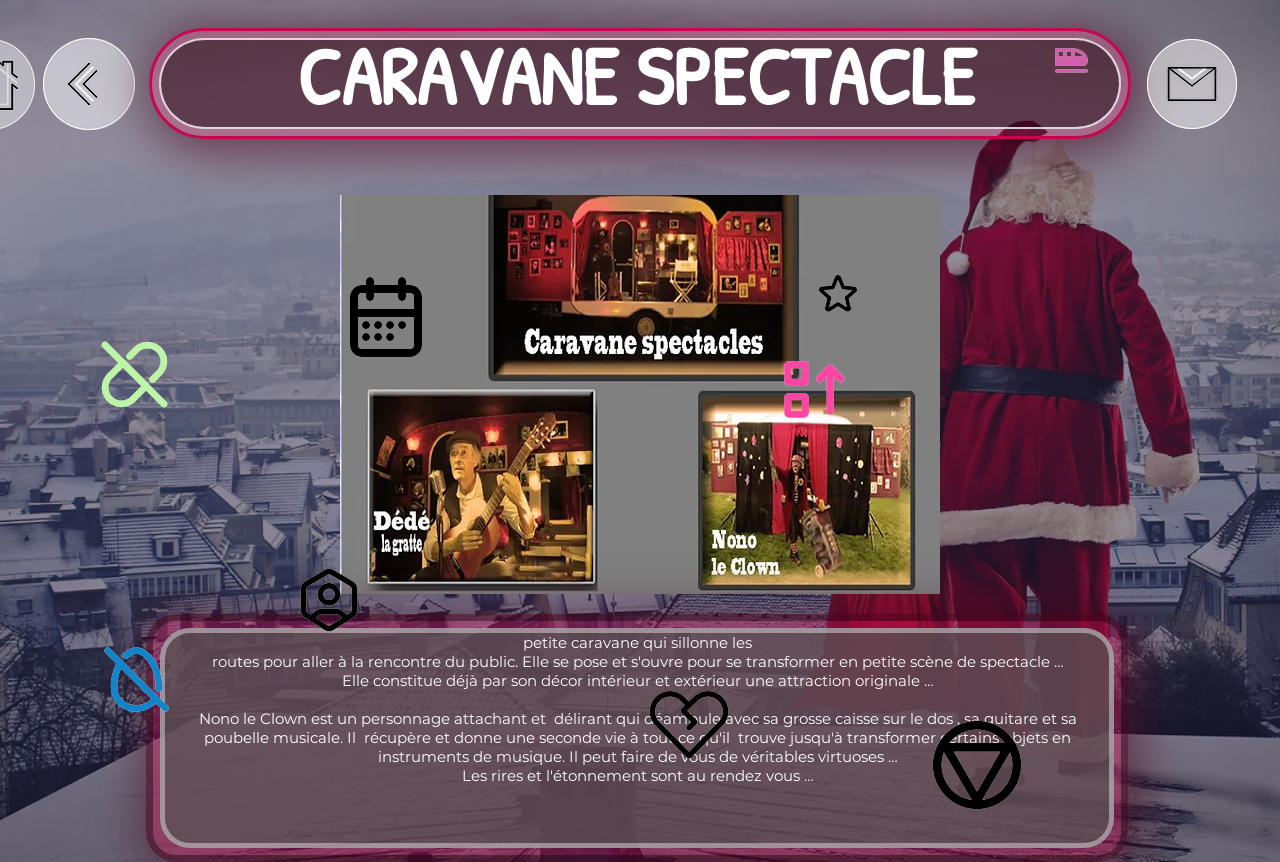  I want to click on indicates egg-free or no eggs, so click(136, 679).